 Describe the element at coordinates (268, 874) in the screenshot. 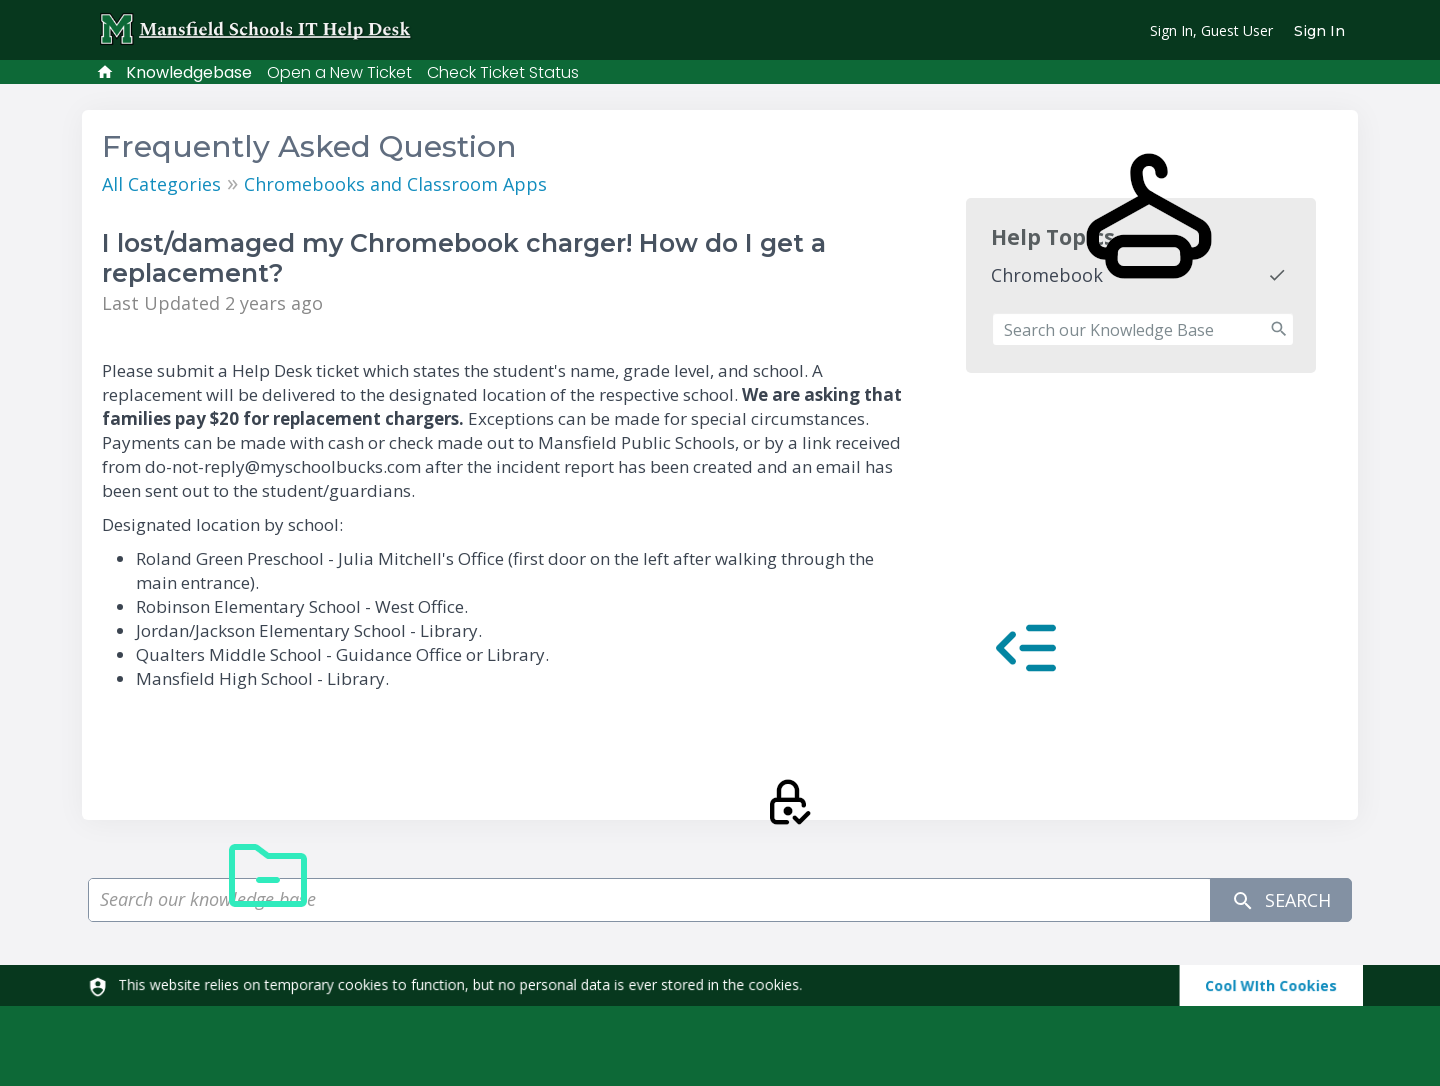

I see `remove a folder` at that location.